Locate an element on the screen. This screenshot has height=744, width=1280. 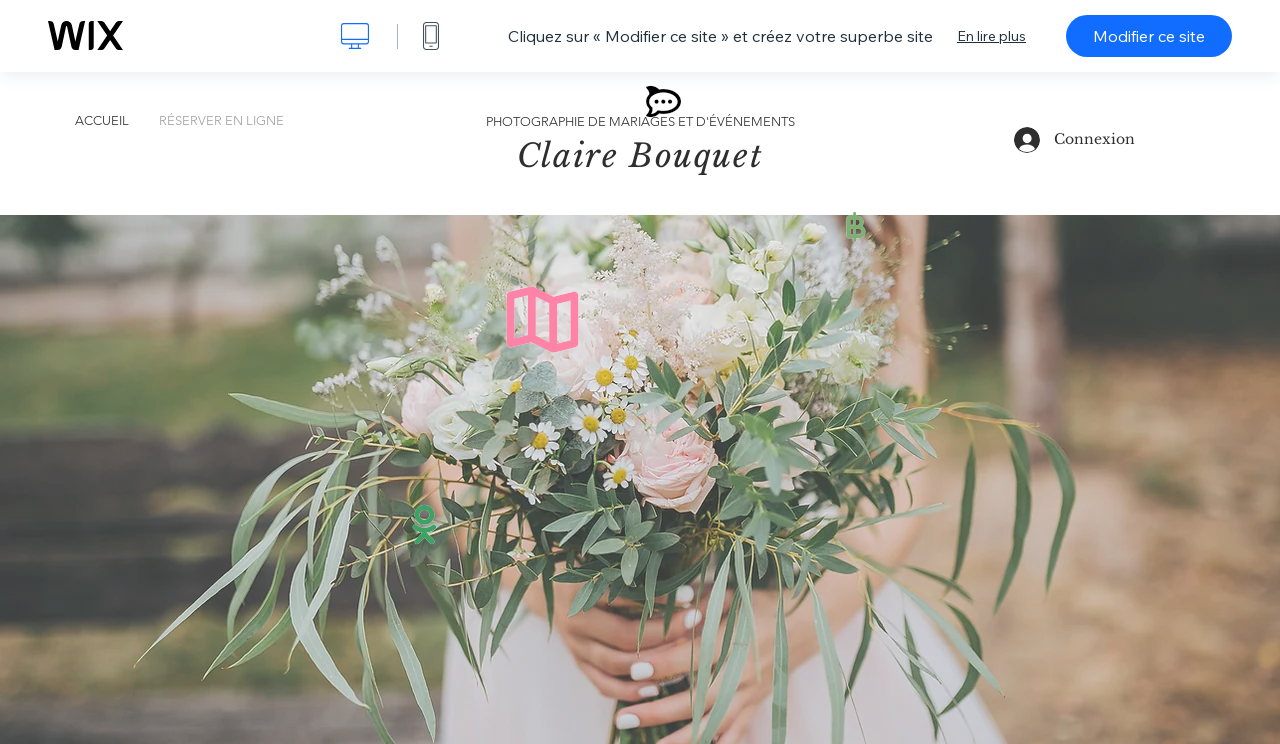
view map or navigation is located at coordinates (542, 319).